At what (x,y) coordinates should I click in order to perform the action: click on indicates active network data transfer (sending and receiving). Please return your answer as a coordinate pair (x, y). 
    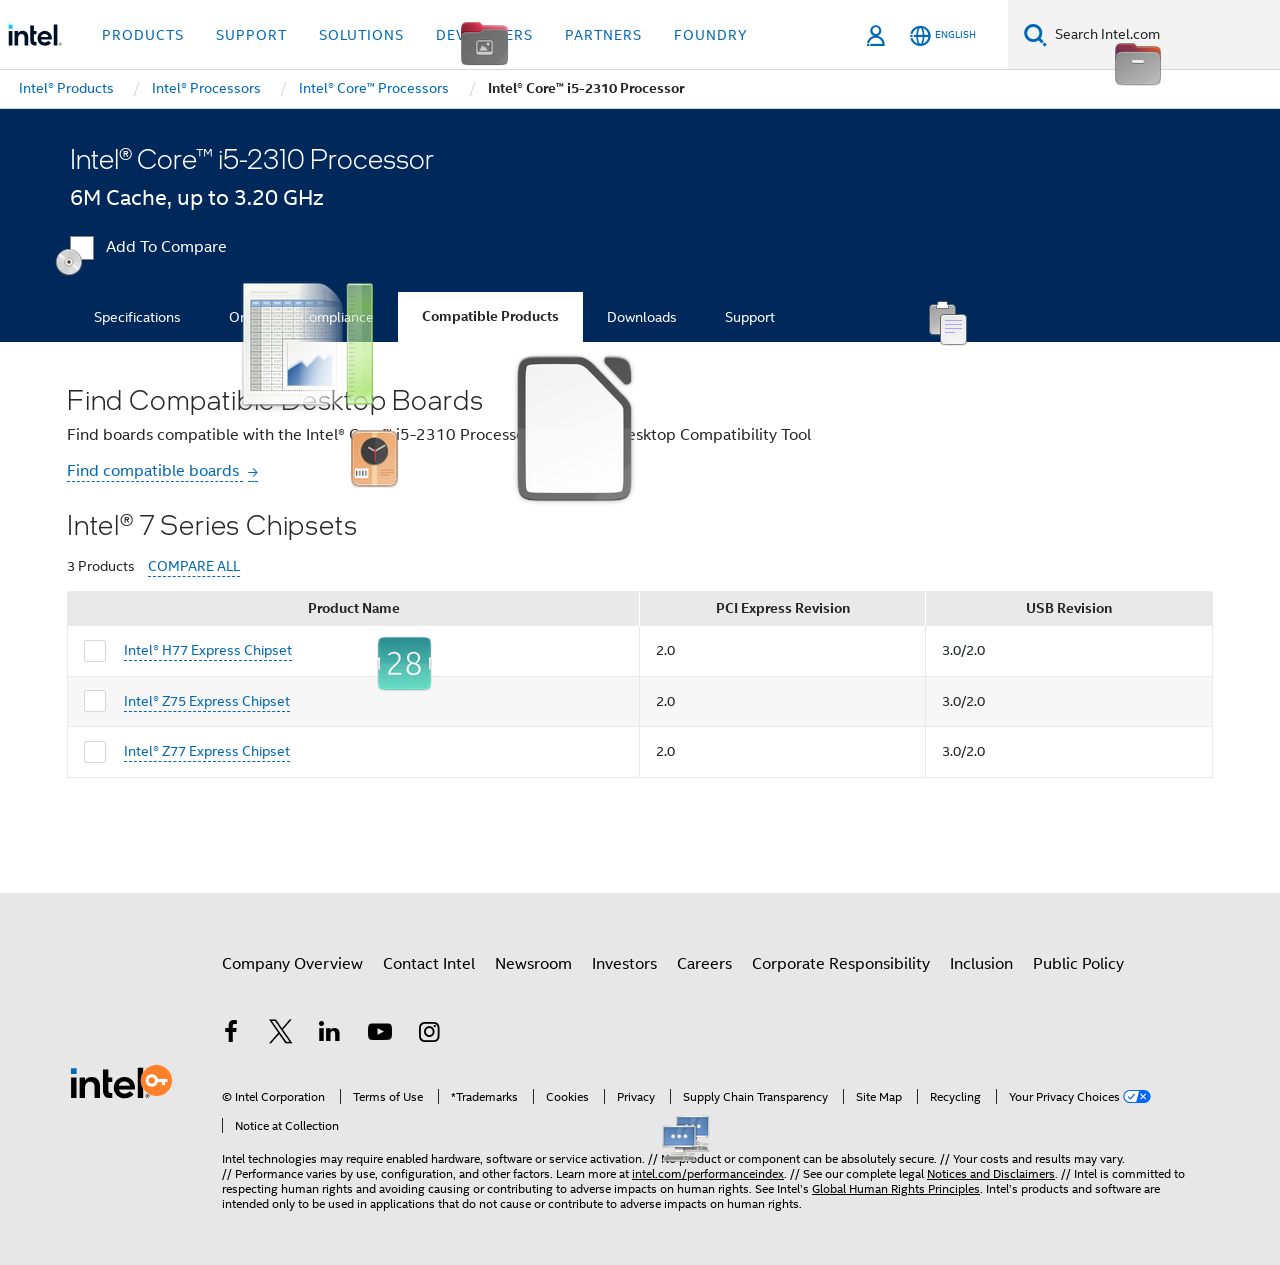
    Looking at the image, I should click on (685, 1138).